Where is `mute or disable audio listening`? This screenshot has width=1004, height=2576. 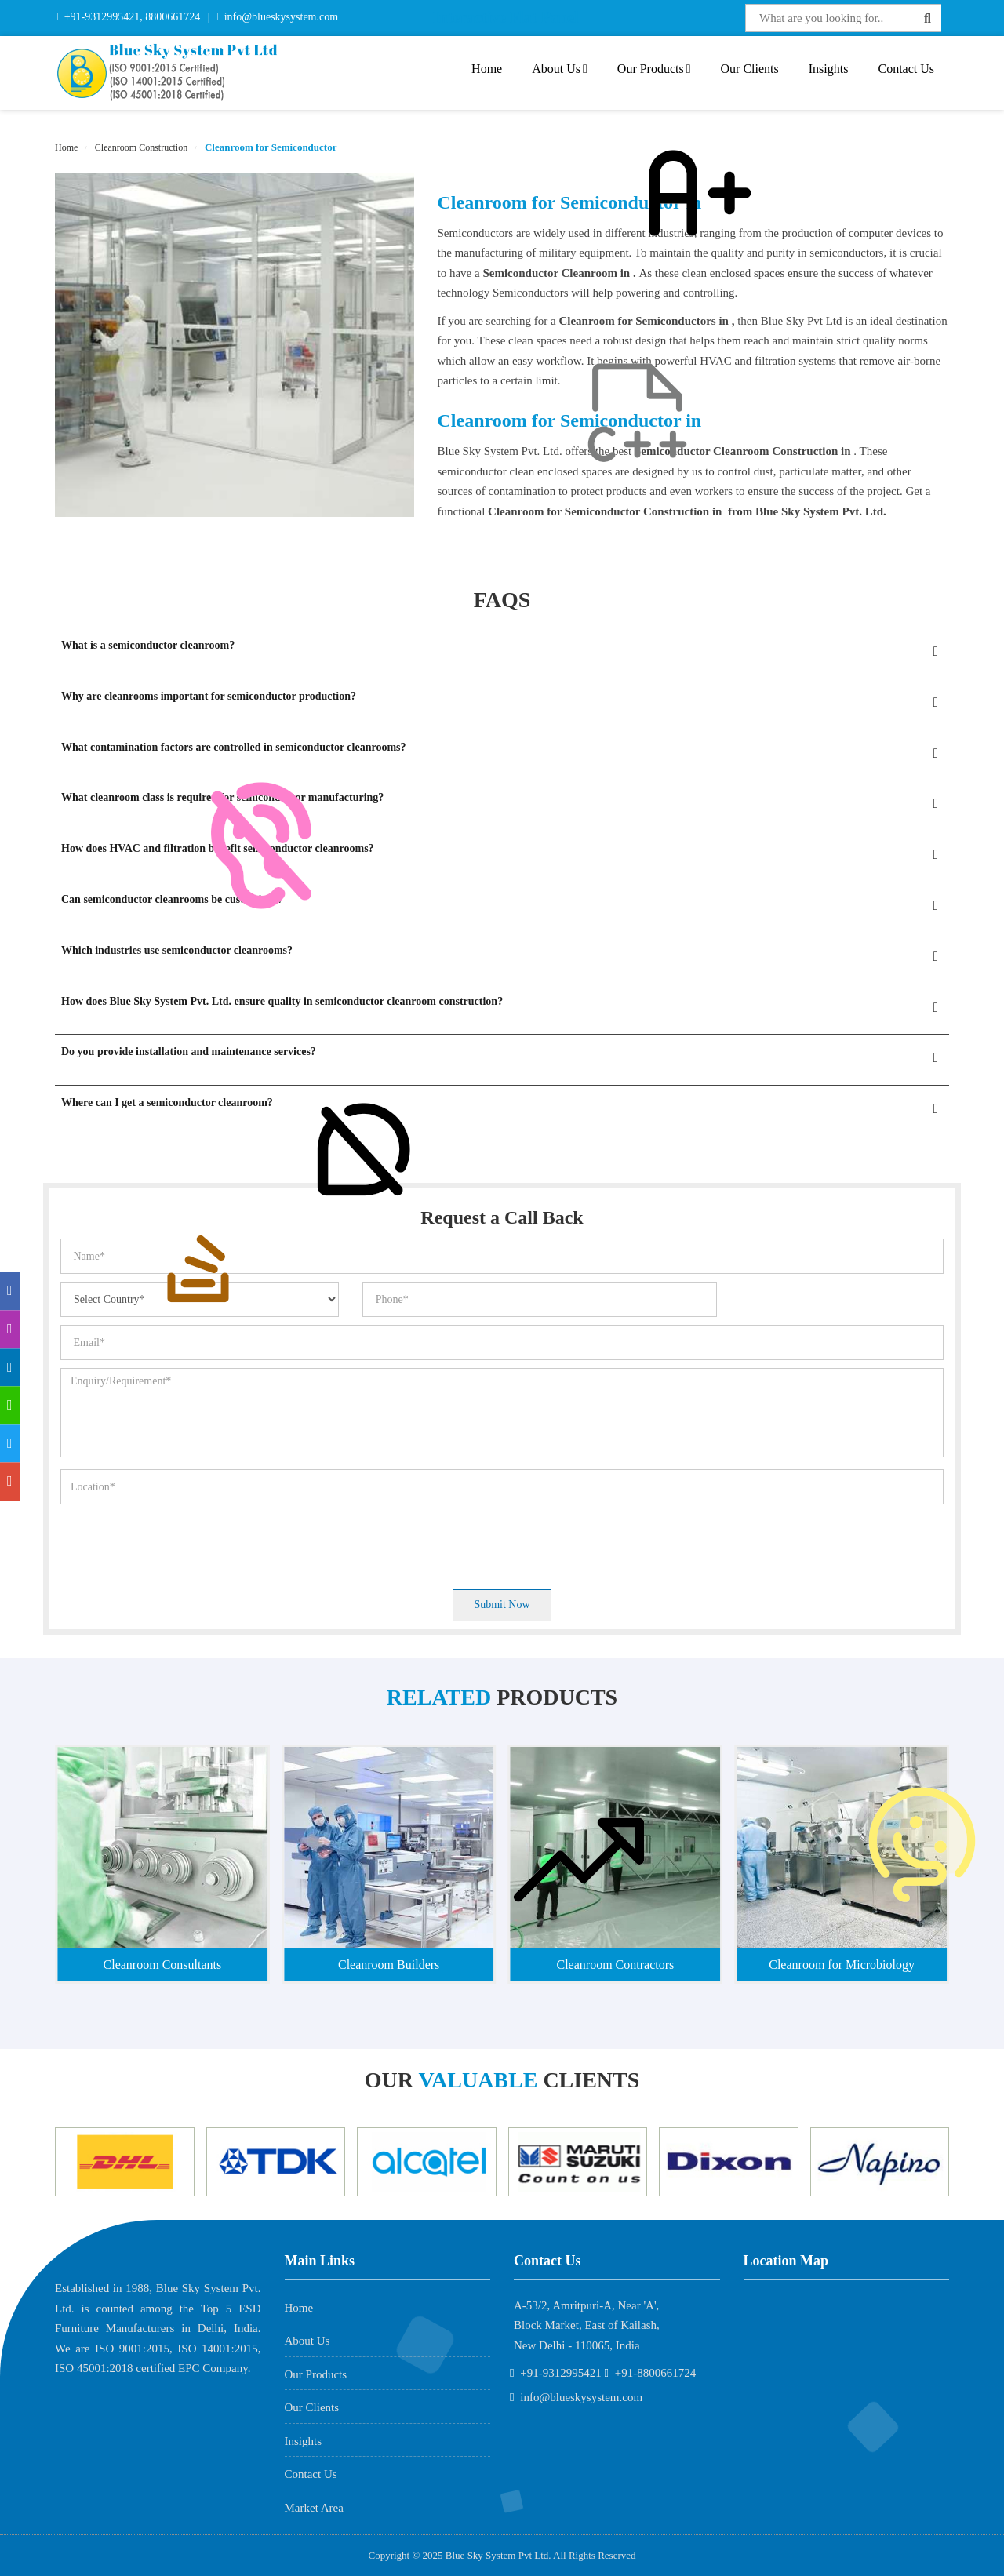
mute or disable audio listening is located at coordinates (261, 846).